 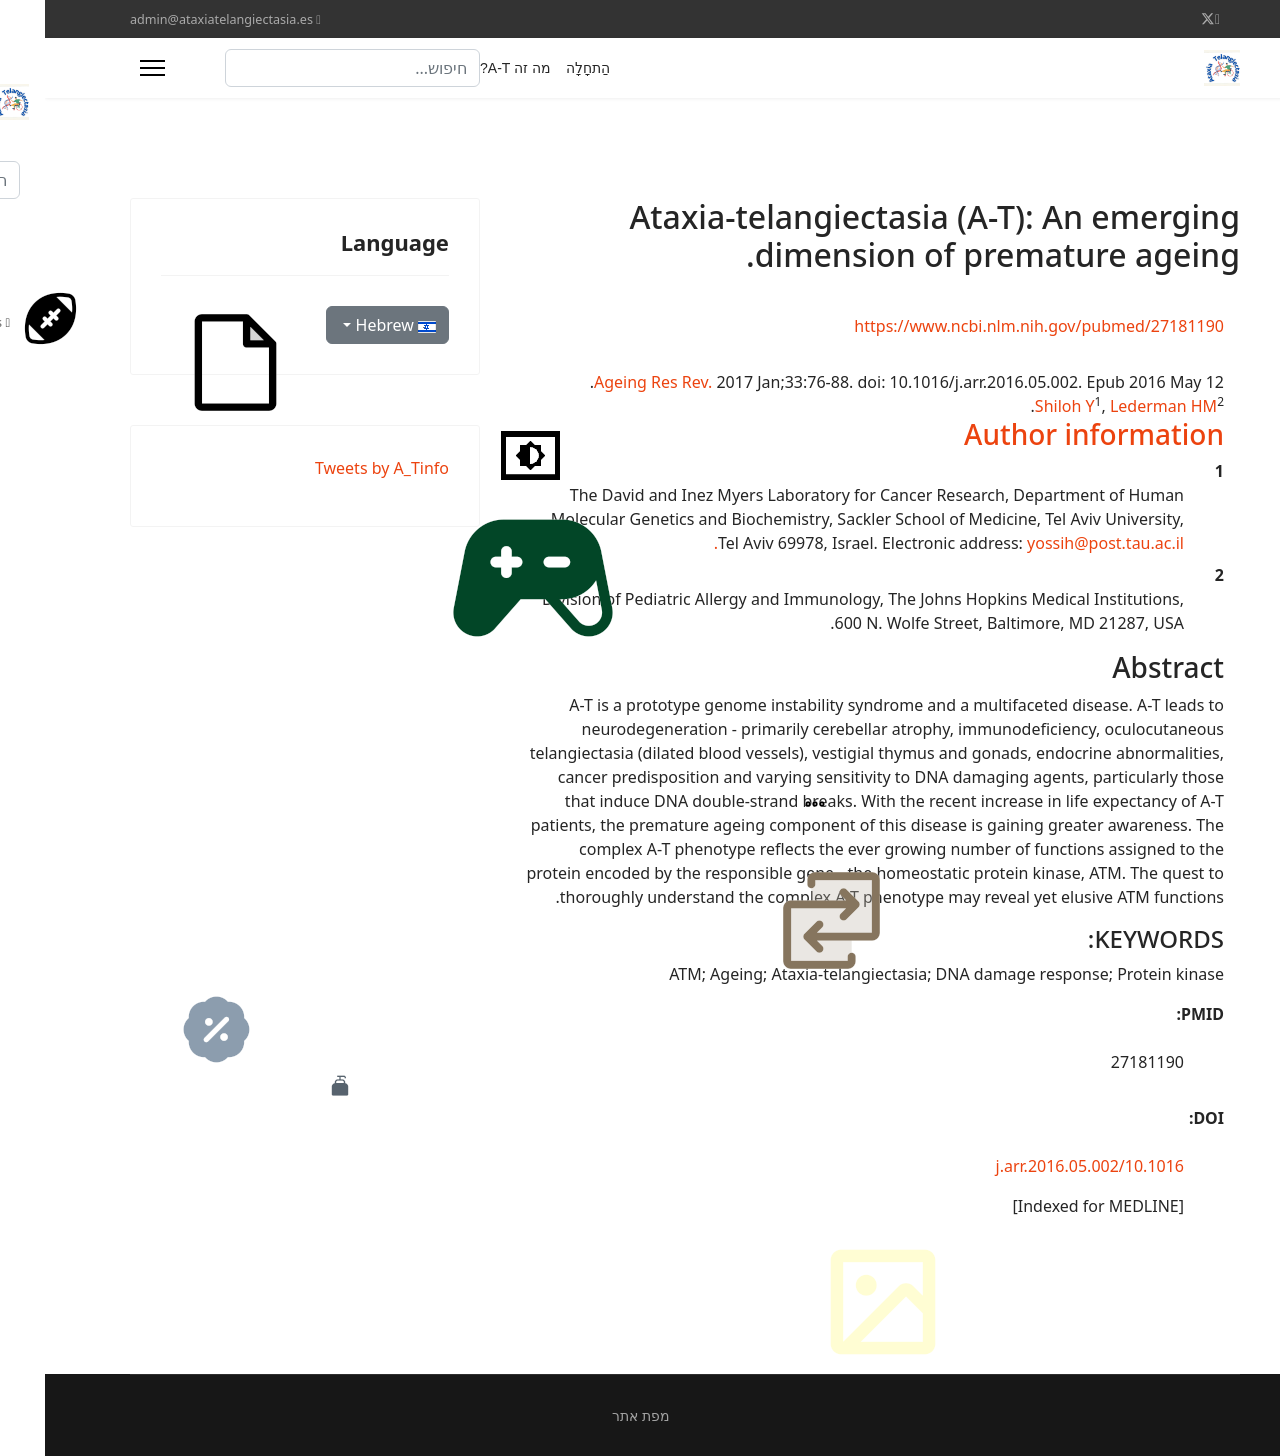 I want to click on open games or gaming section, so click(x=533, y=578).